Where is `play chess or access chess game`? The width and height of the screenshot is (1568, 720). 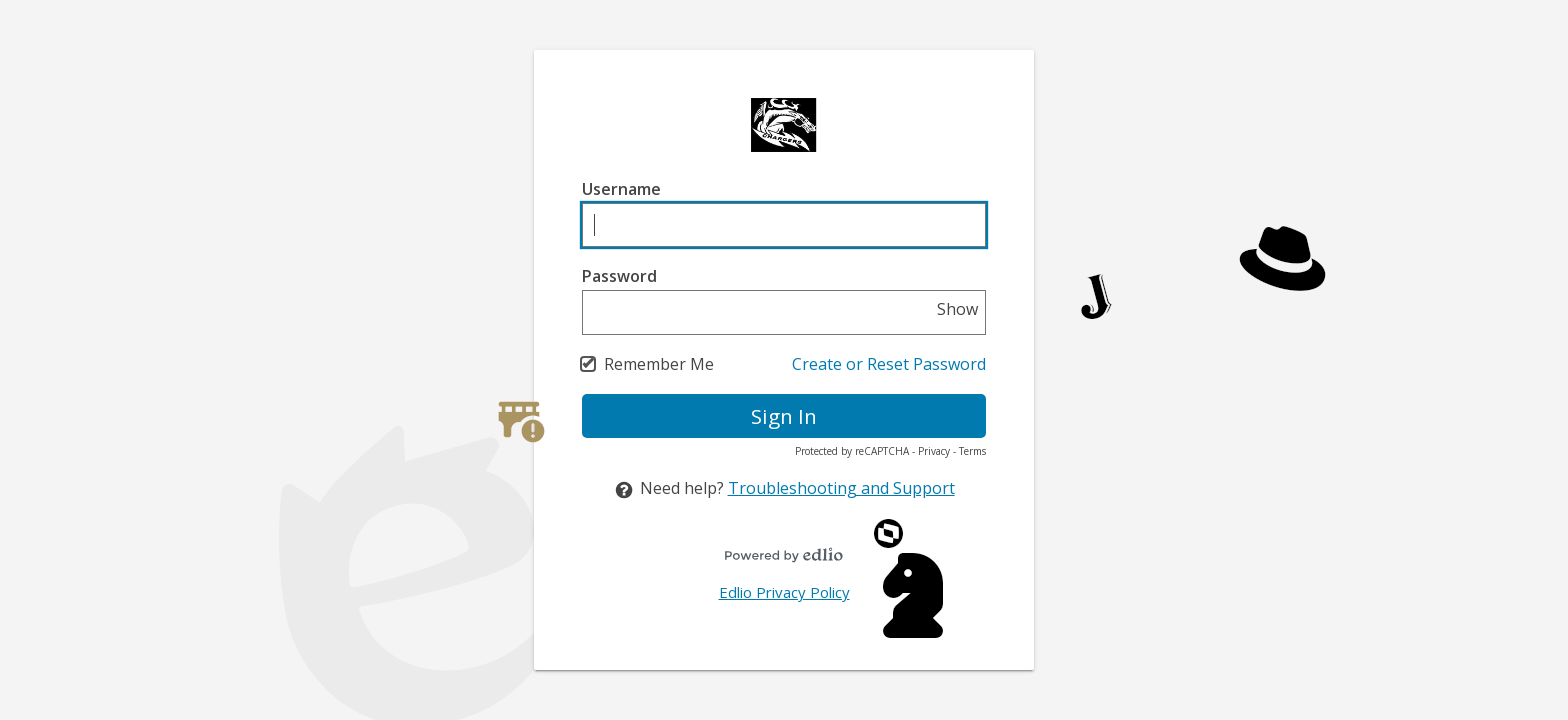 play chess or access chess game is located at coordinates (913, 598).